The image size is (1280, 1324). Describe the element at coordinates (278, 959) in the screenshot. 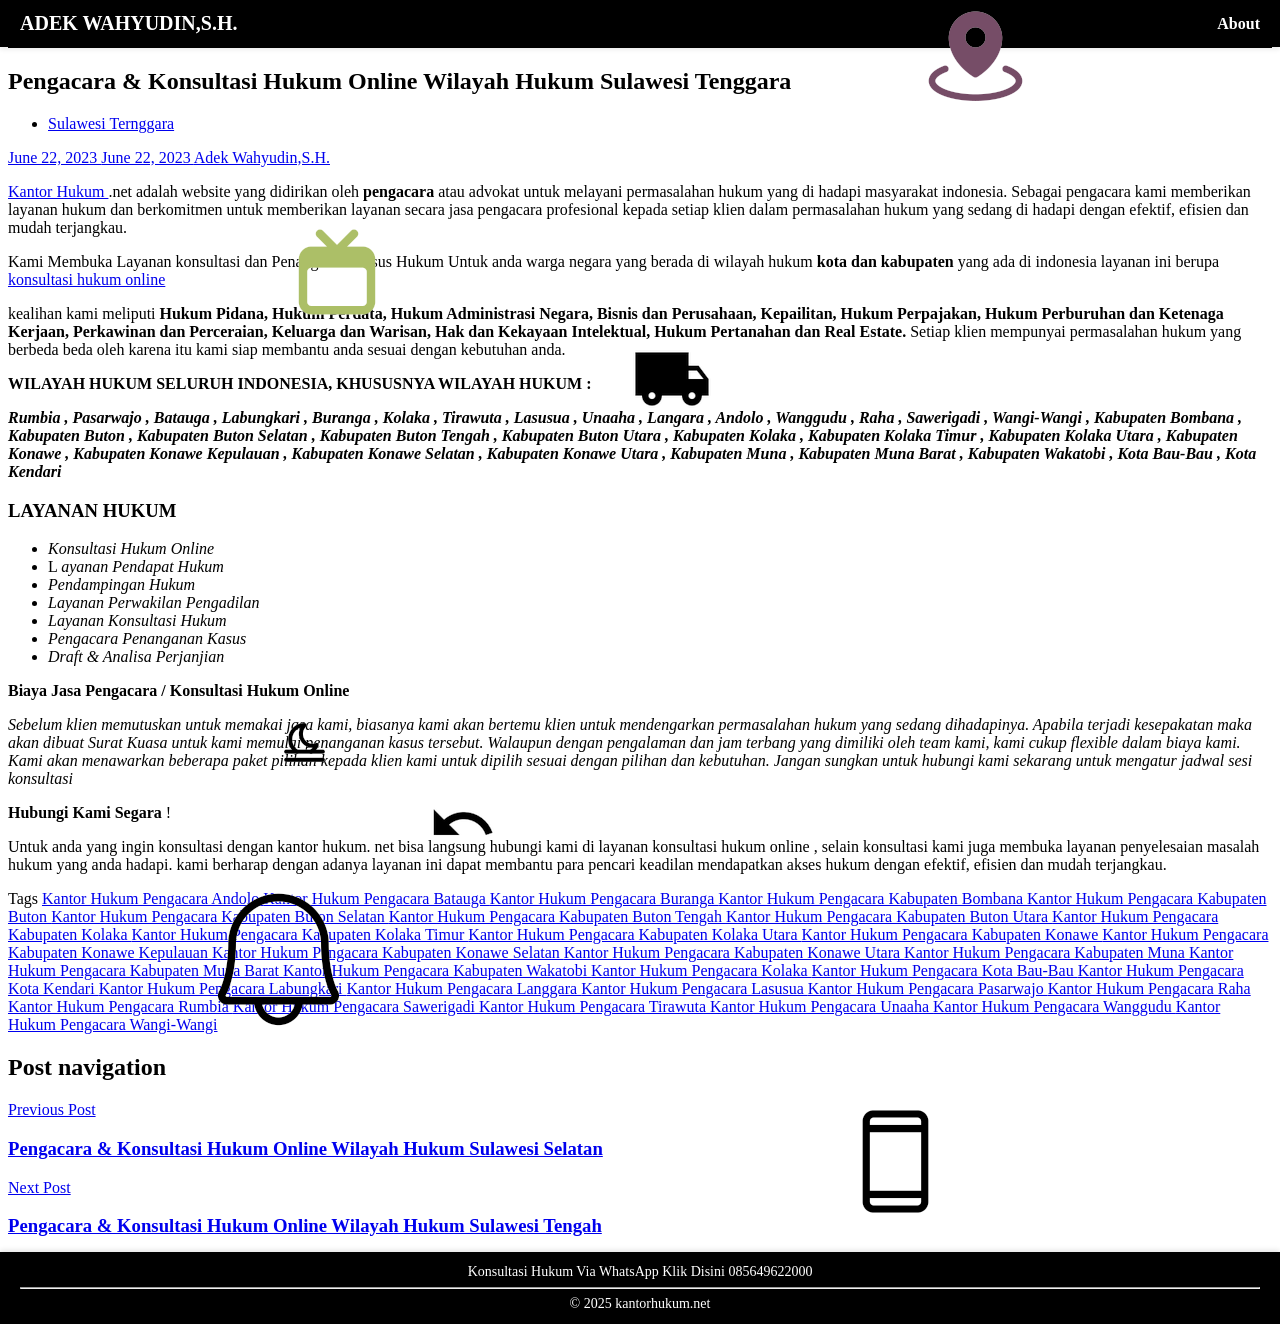

I see `view notifications` at that location.